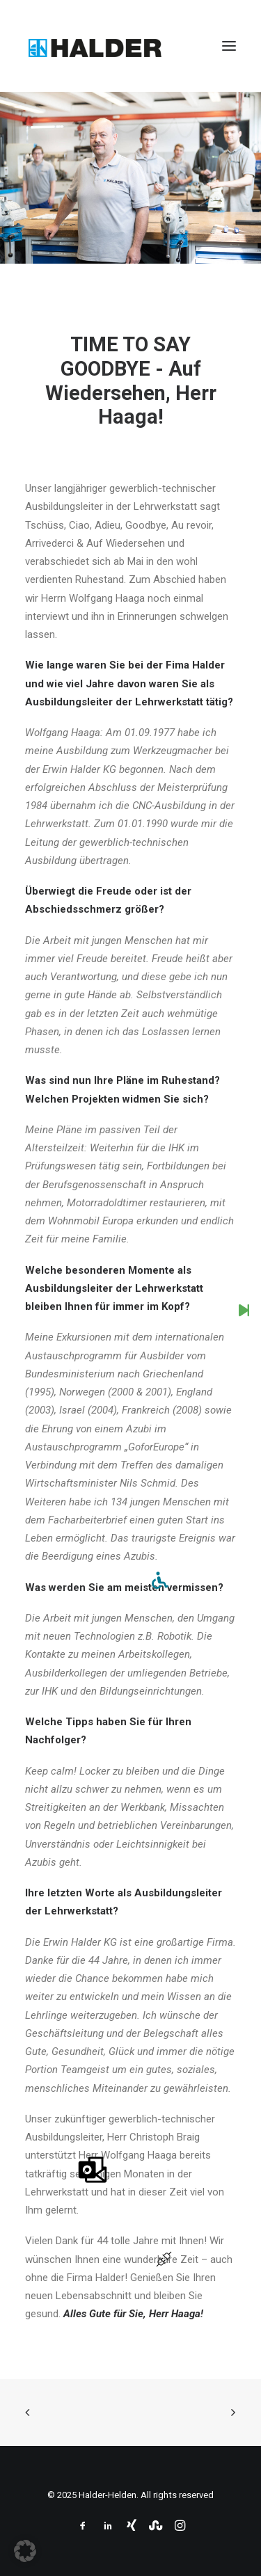 Image resolution: width=261 pixels, height=2576 pixels. I want to click on open Microsoft Outlook email app, so click(93, 2170).